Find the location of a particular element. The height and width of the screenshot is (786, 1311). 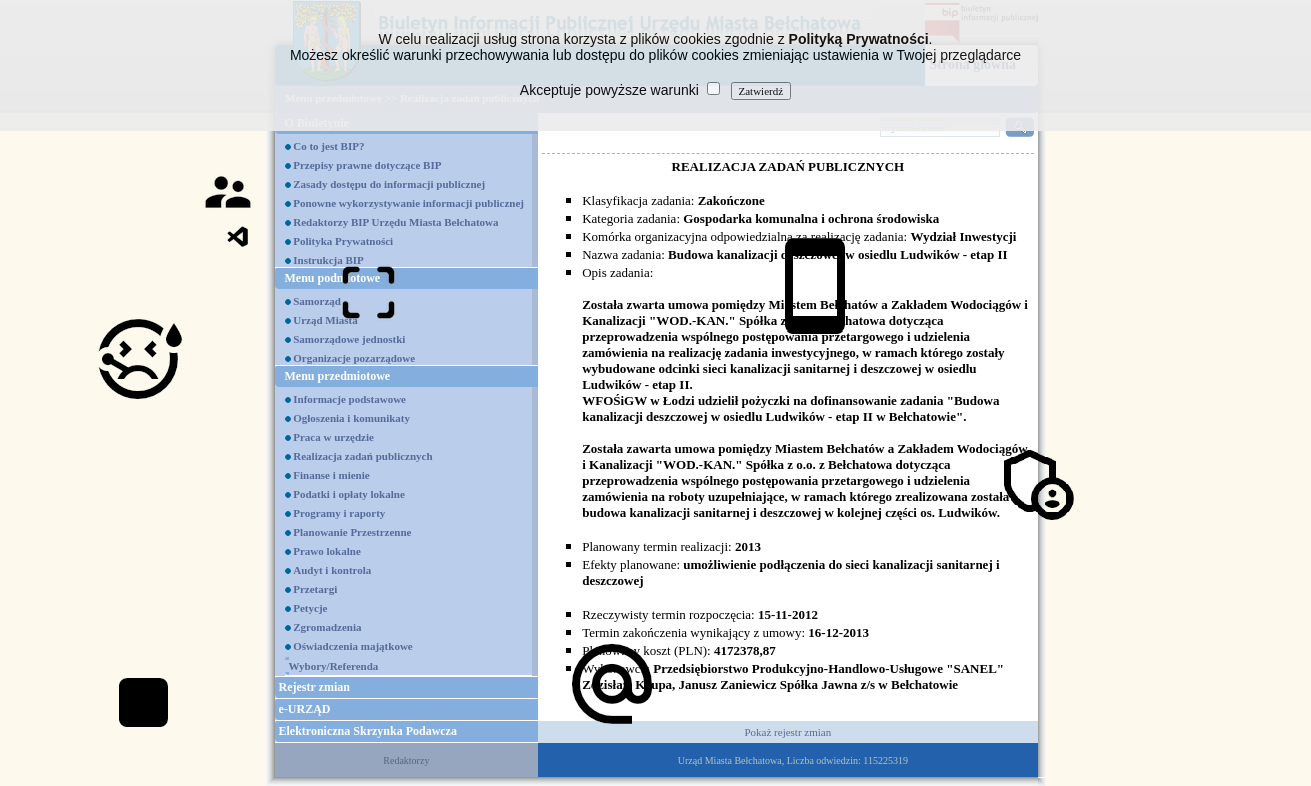

report feeling unwell or sick is located at coordinates (138, 359).